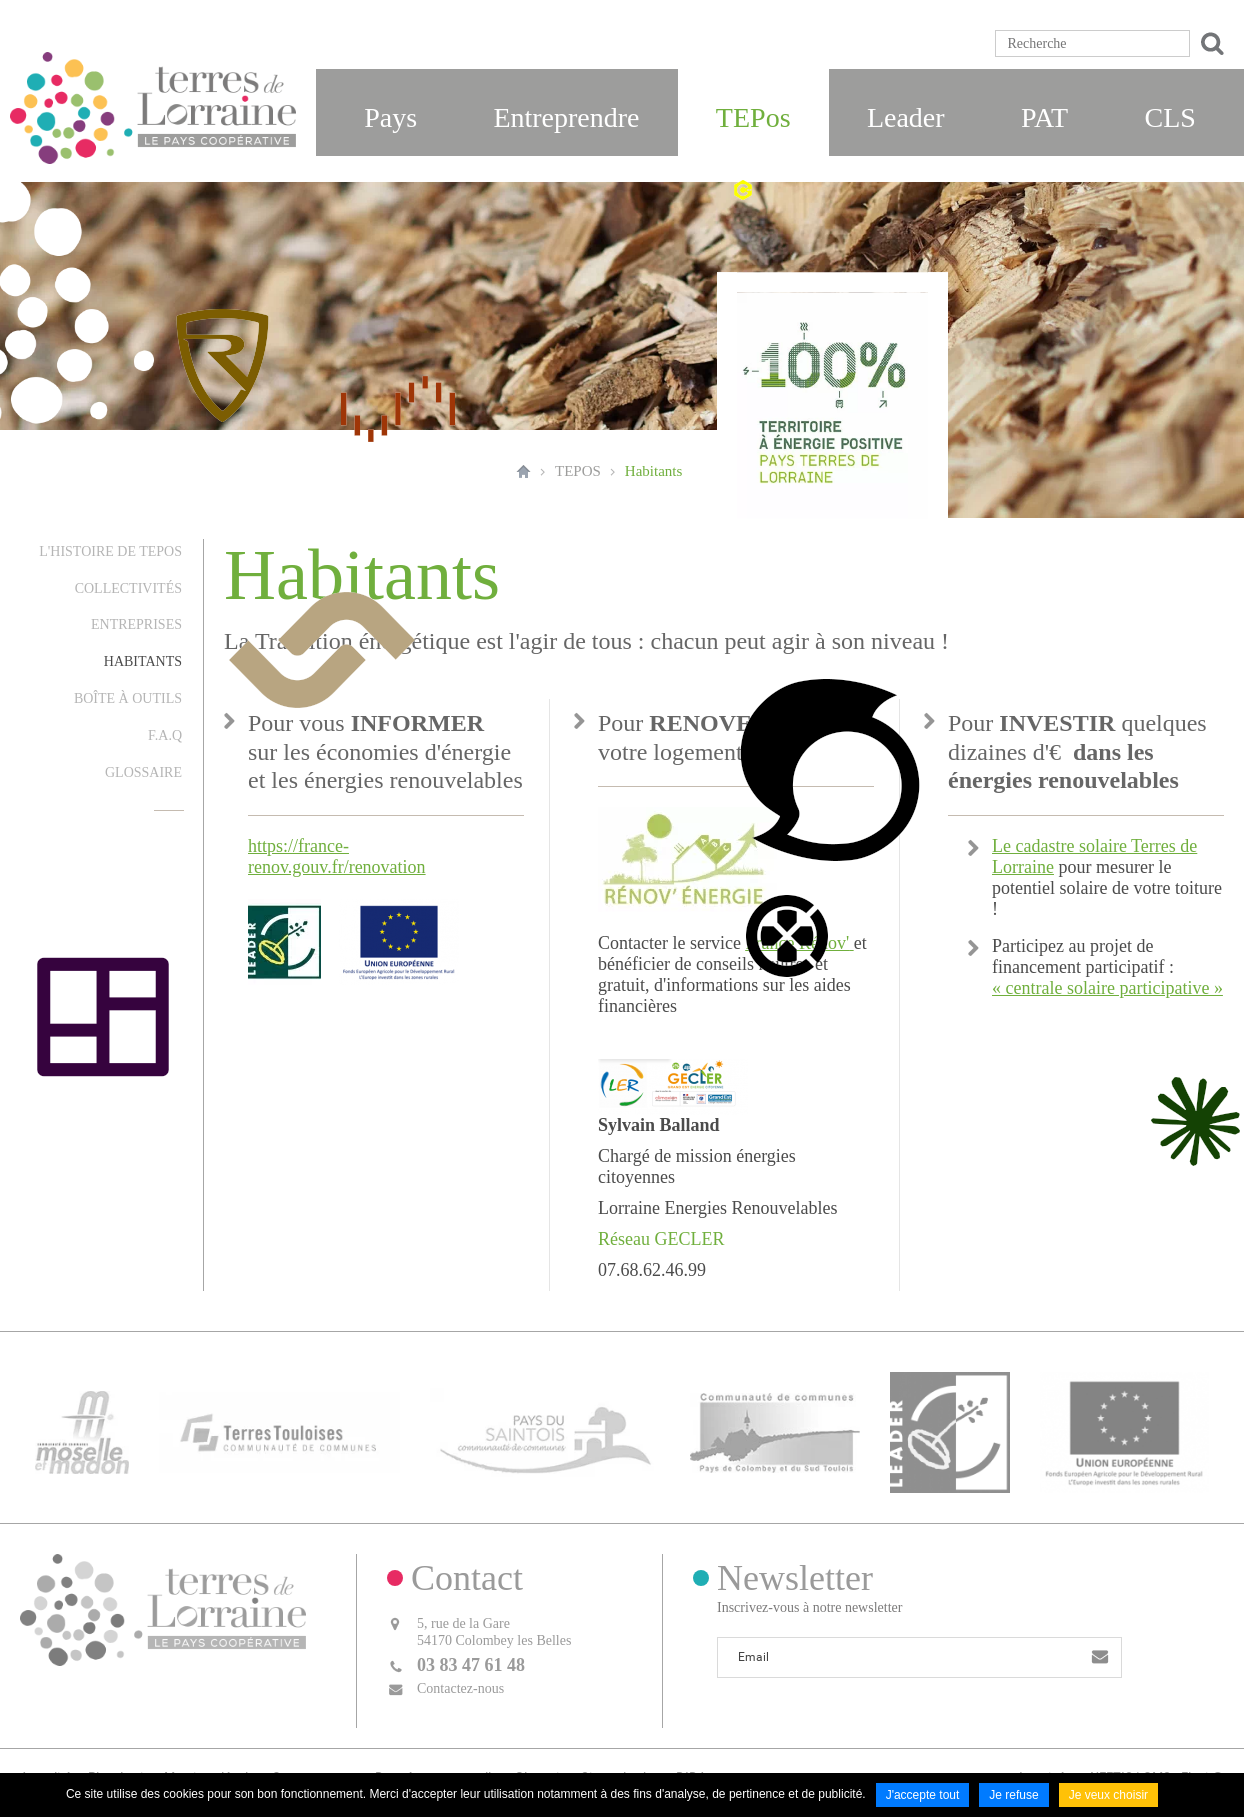 Image resolution: width=1244 pixels, height=1817 pixels. What do you see at coordinates (1195, 1121) in the screenshot?
I see `open the Claude AI assistant app` at bounding box center [1195, 1121].